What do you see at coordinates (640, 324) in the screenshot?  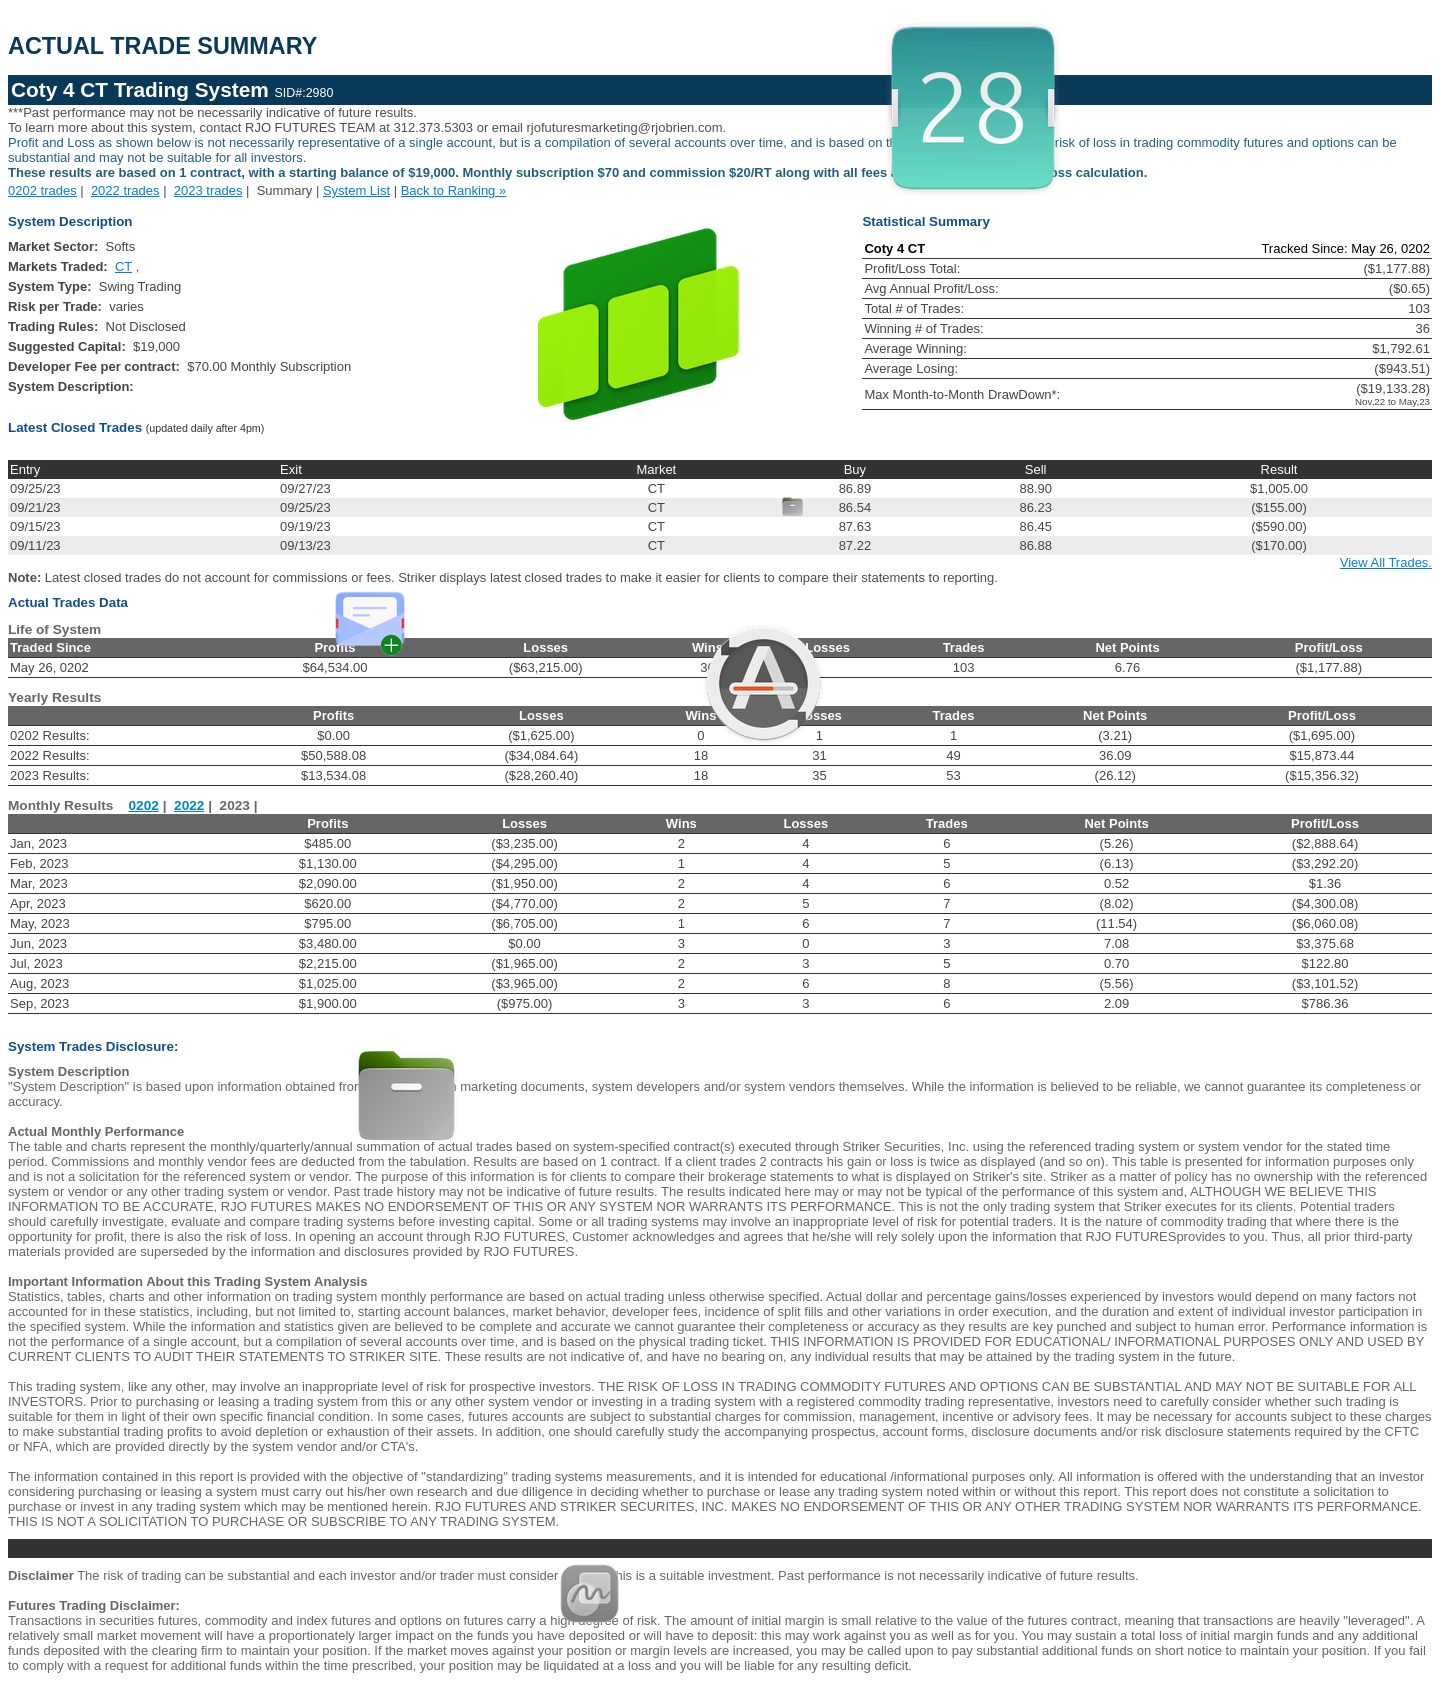 I see `open xbox game bar` at bounding box center [640, 324].